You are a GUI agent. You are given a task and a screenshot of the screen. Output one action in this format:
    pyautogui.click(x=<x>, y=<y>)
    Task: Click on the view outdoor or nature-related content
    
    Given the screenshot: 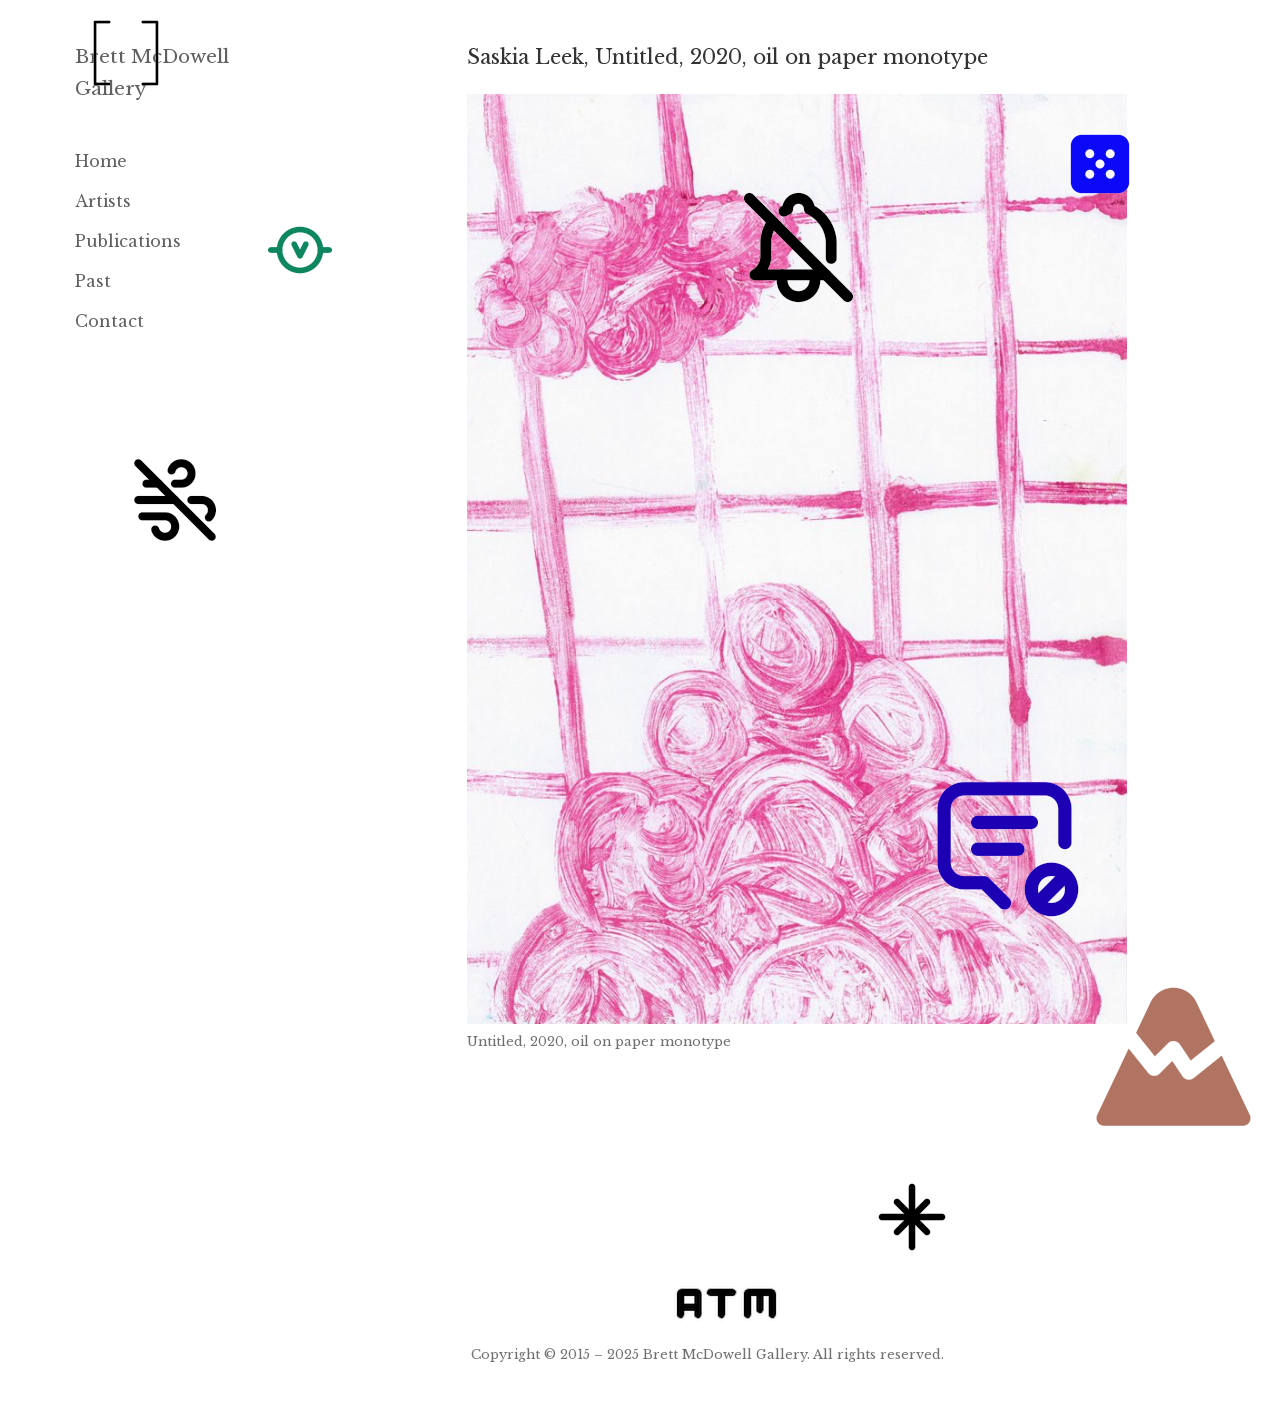 What is the action you would take?
    pyautogui.click(x=1173, y=1056)
    